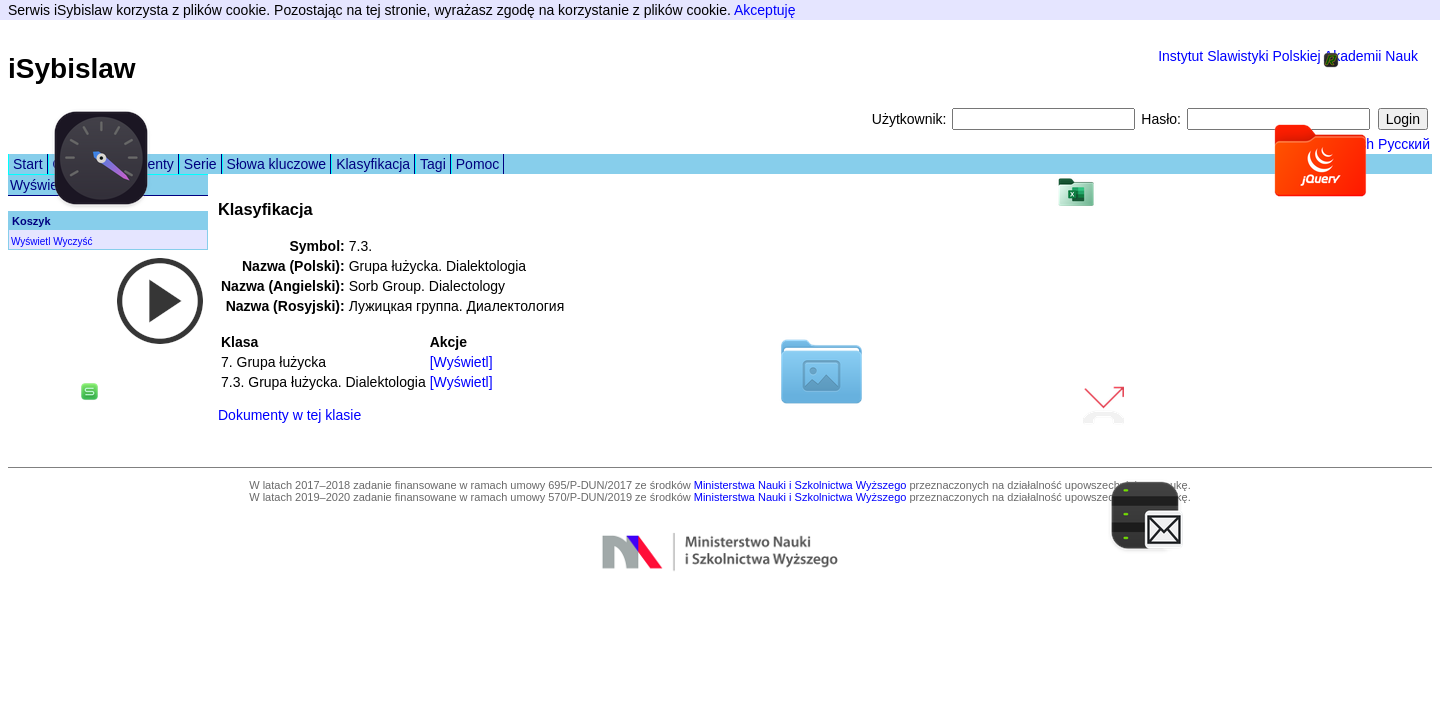 This screenshot has width=1440, height=720. Describe the element at coordinates (1145, 516) in the screenshot. I see `configure mail server settings` at that location.